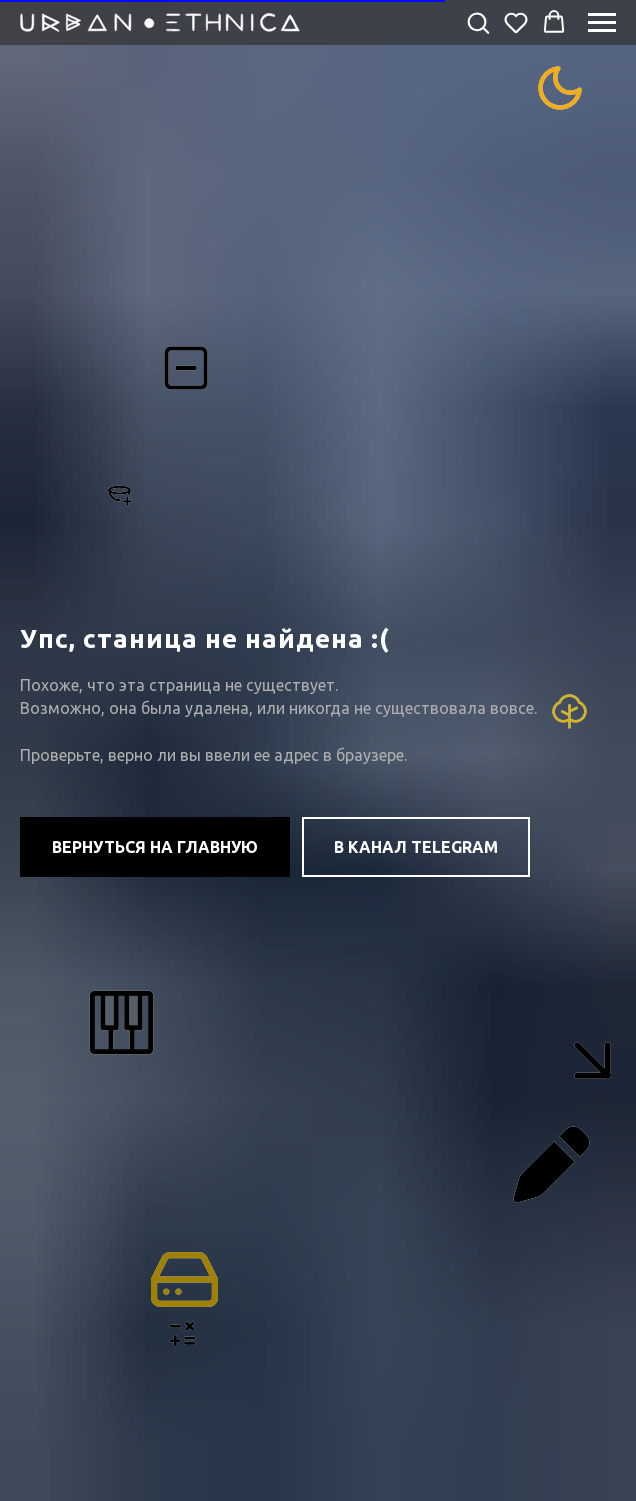 This screenshot has width=636, height=1501. What do you see at coordinates (592, 1060) in the screenshot?
I see `navigate to the next item diagonally` at bounding box center [592, 1060].